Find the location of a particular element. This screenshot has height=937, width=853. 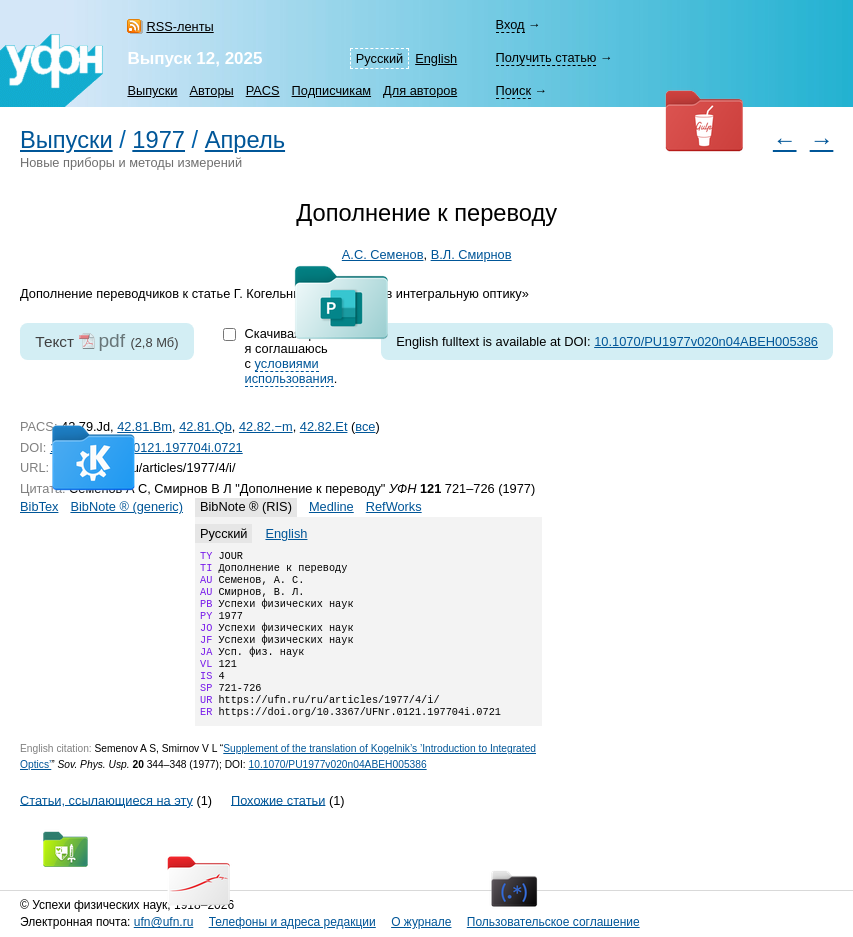

open bitdefender security folder is located at coordinates (198, 882).